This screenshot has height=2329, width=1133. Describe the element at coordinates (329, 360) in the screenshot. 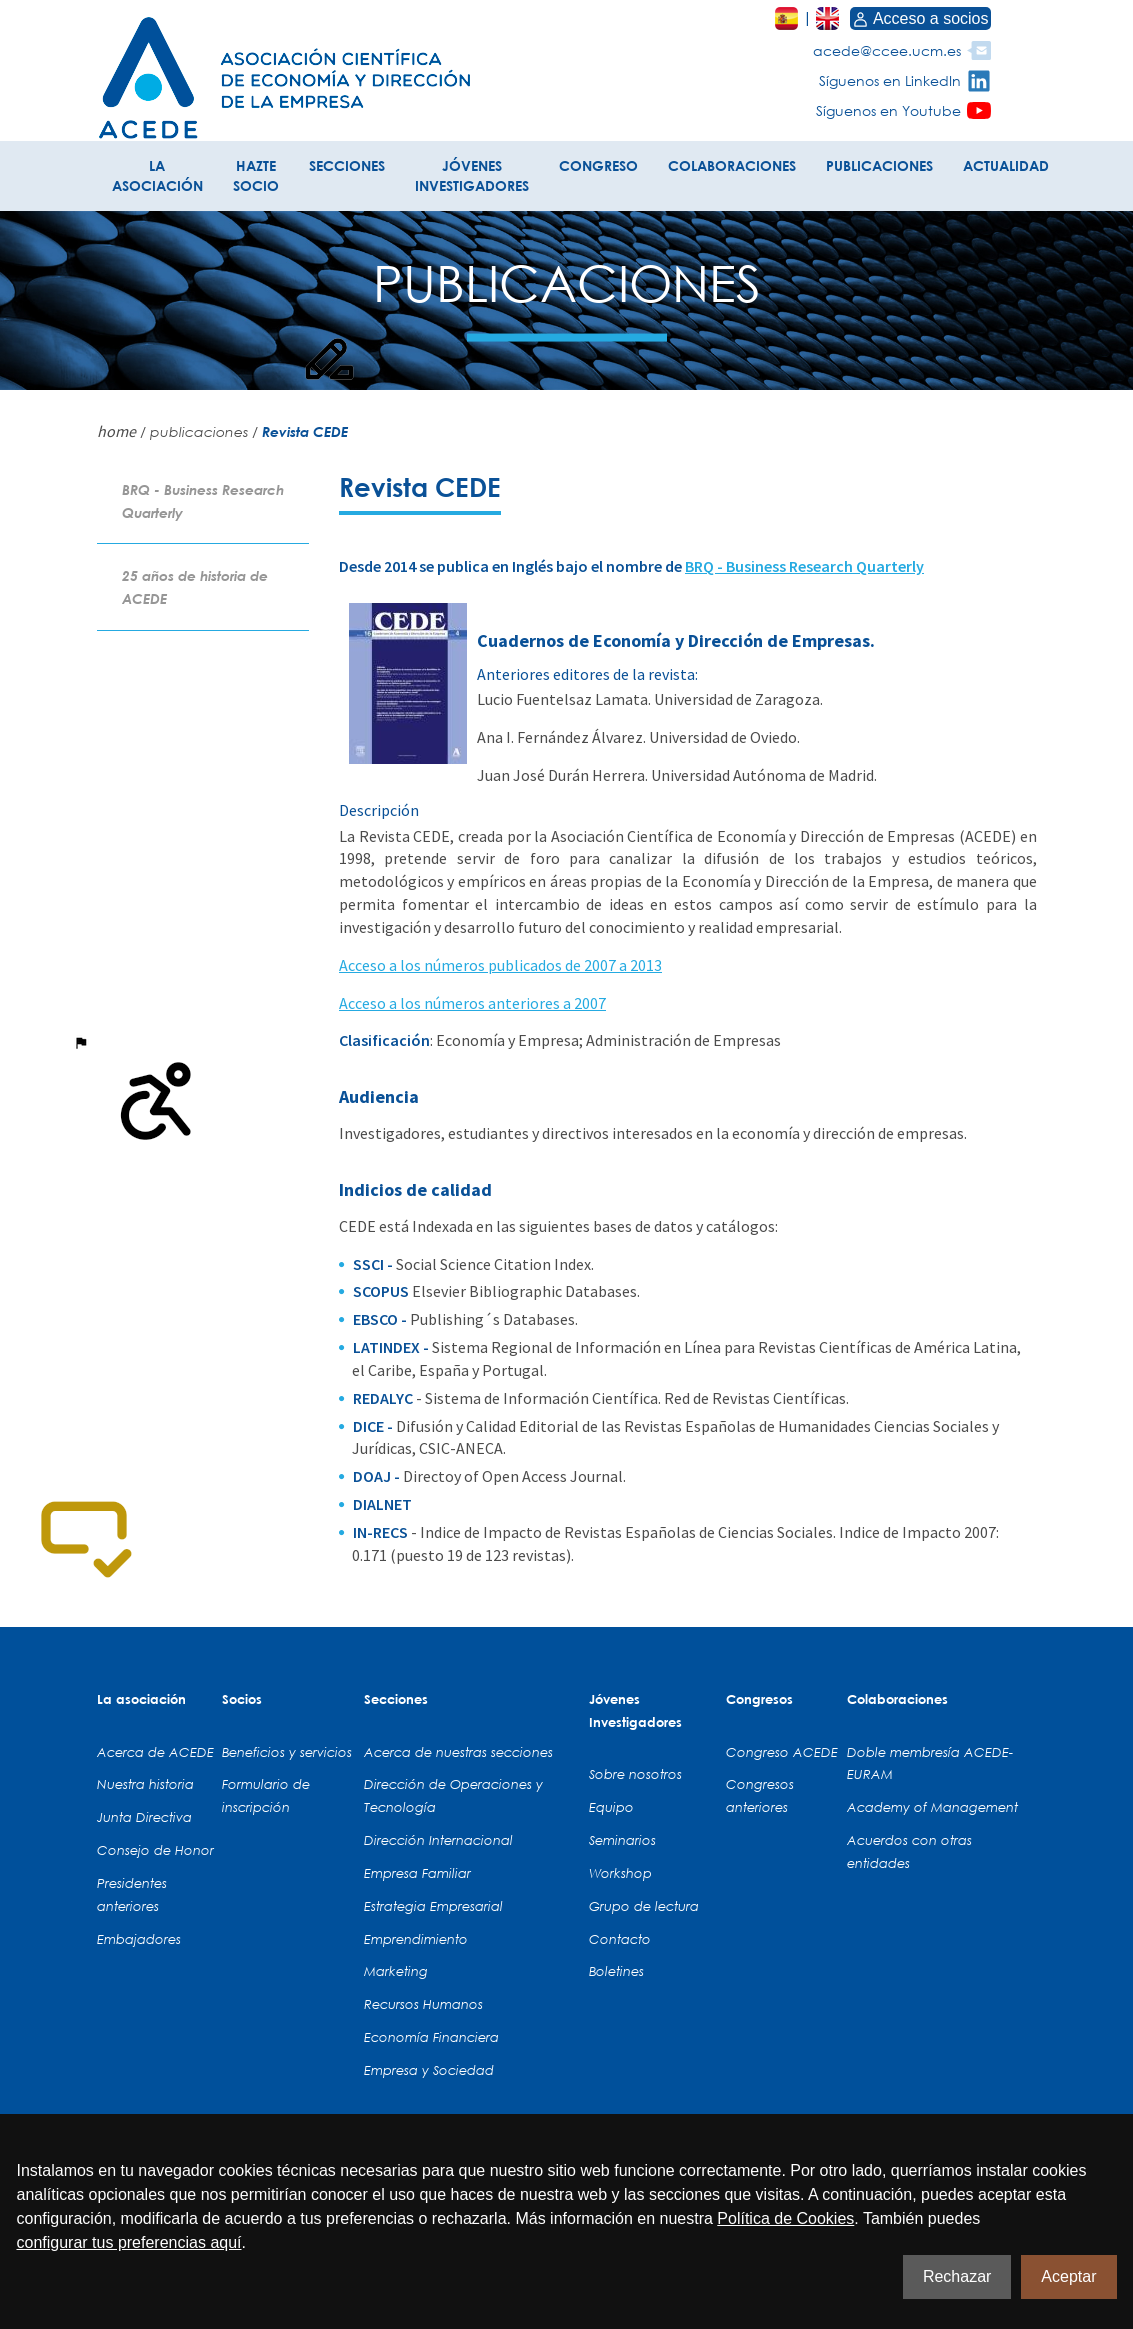

I see `highlight or mark selected text` at that location.